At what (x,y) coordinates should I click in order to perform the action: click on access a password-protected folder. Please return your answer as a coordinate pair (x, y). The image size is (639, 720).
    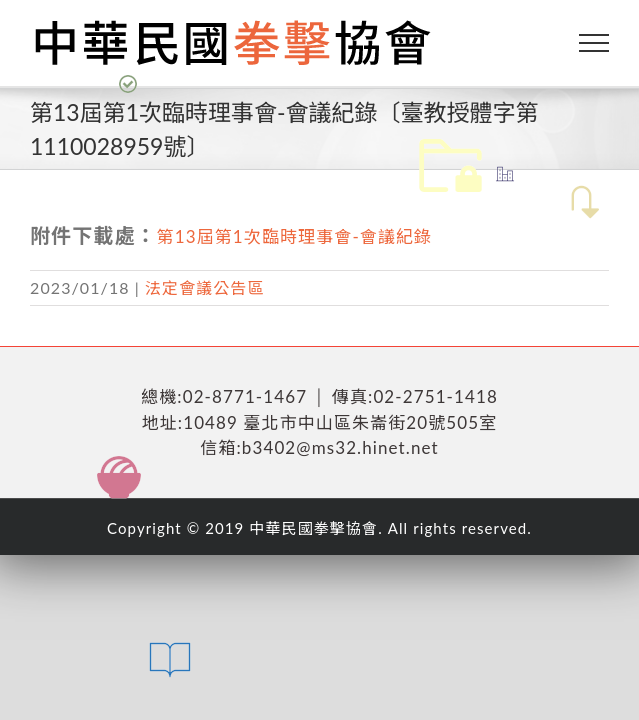
    Looking at the image, I should click on (450, 165).